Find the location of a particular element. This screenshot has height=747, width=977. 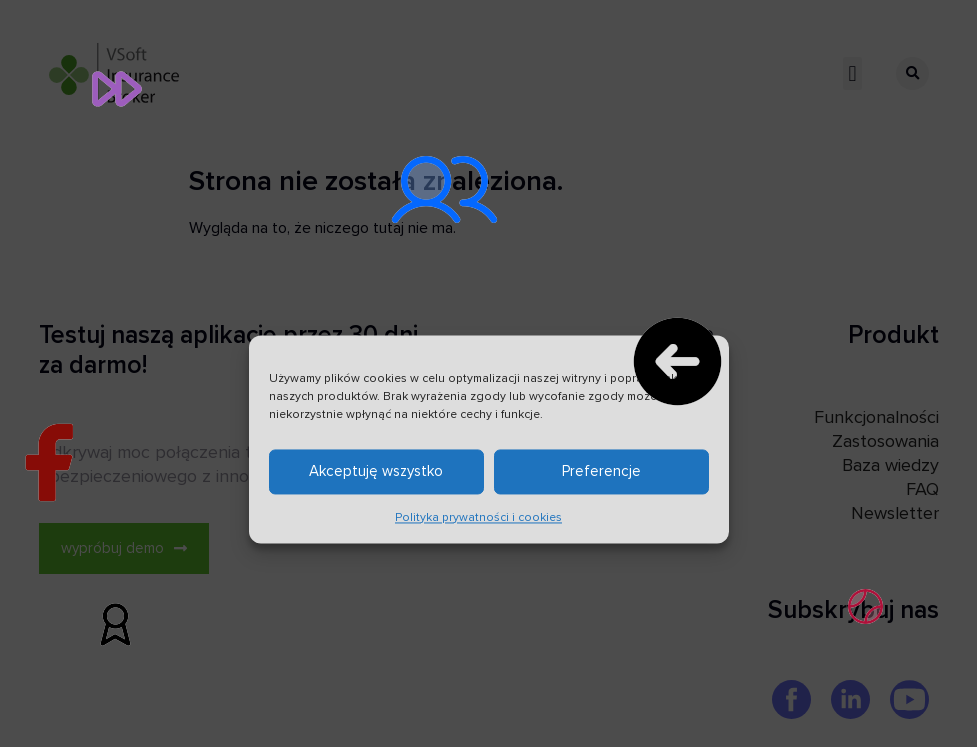

view achievements or awards is located at coordinates (115, 624).